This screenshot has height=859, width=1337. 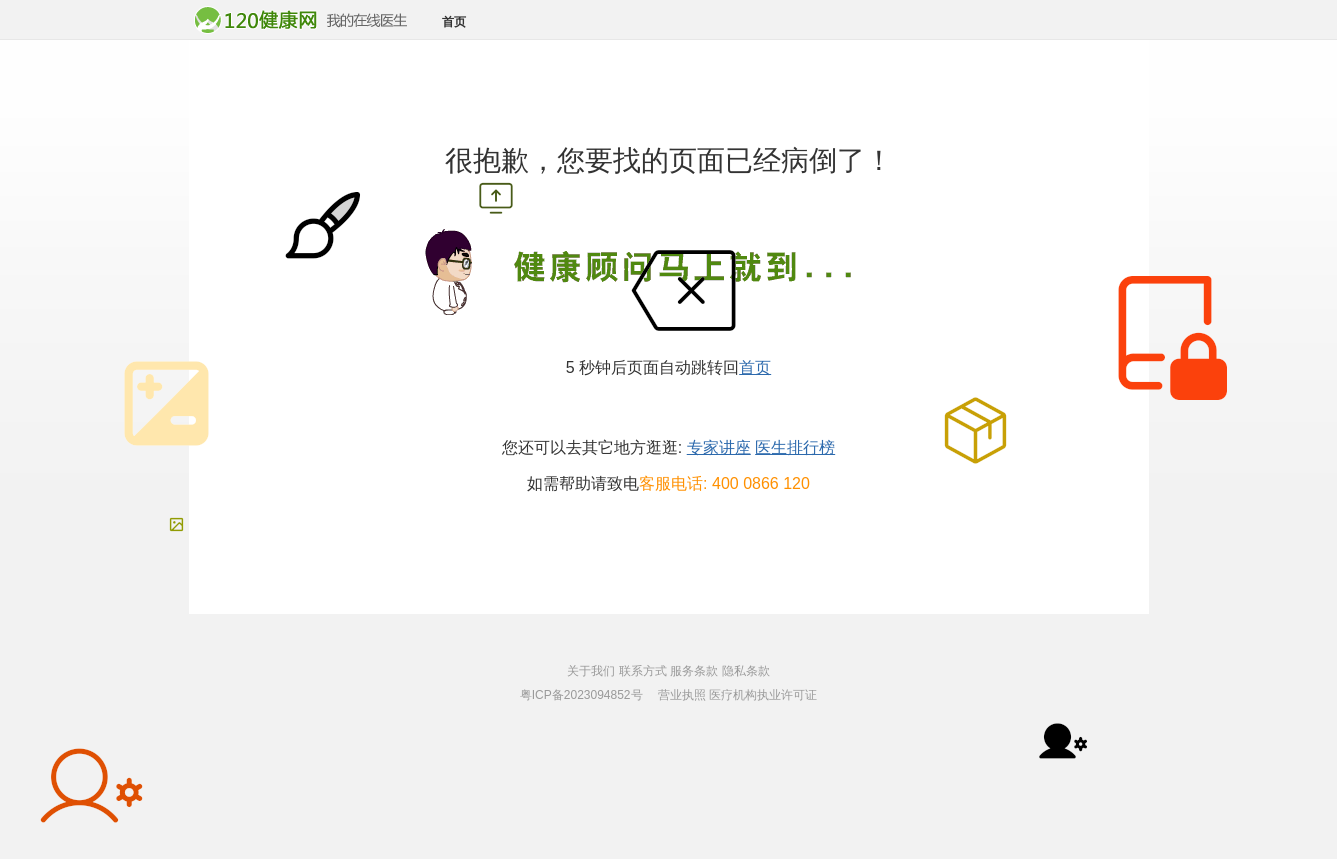 I want to click on delete the previous character, so click(x=687, y=290).